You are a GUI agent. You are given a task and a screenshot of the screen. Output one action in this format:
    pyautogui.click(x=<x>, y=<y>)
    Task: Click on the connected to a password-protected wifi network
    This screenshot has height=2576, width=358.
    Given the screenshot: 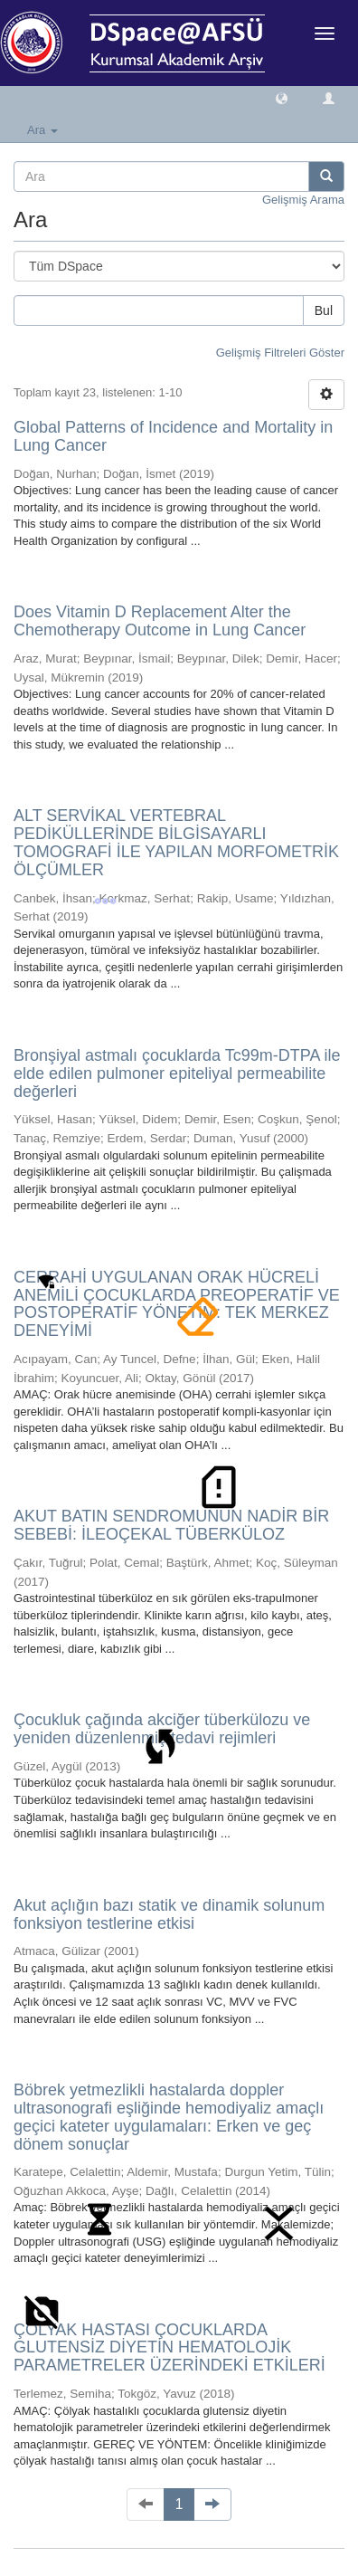 What is the action you would take?
    pyautogui.click(x=46, y=1282)
    